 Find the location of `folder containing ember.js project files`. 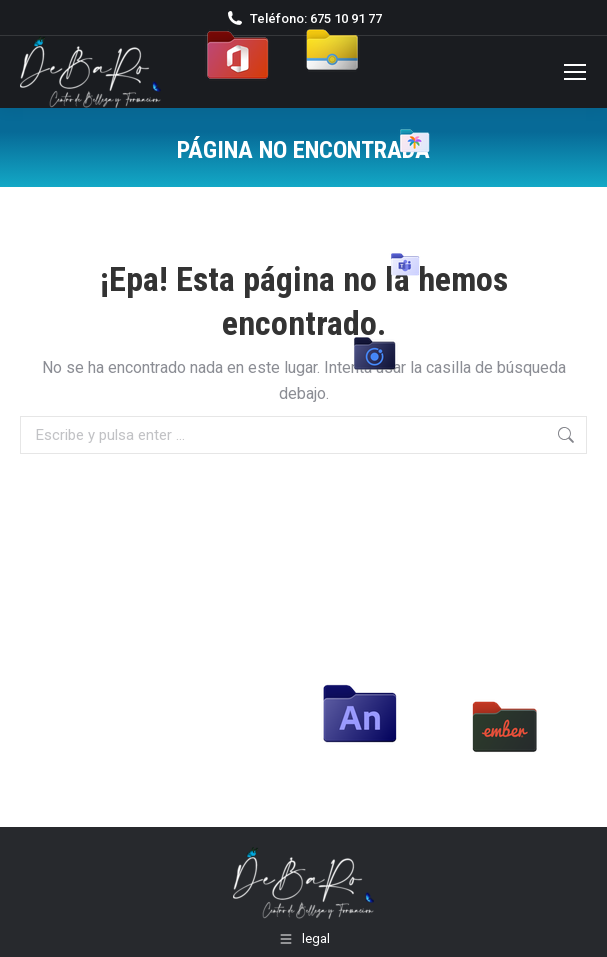

folder containing ember.js project files is located at coordinates (504, 728).